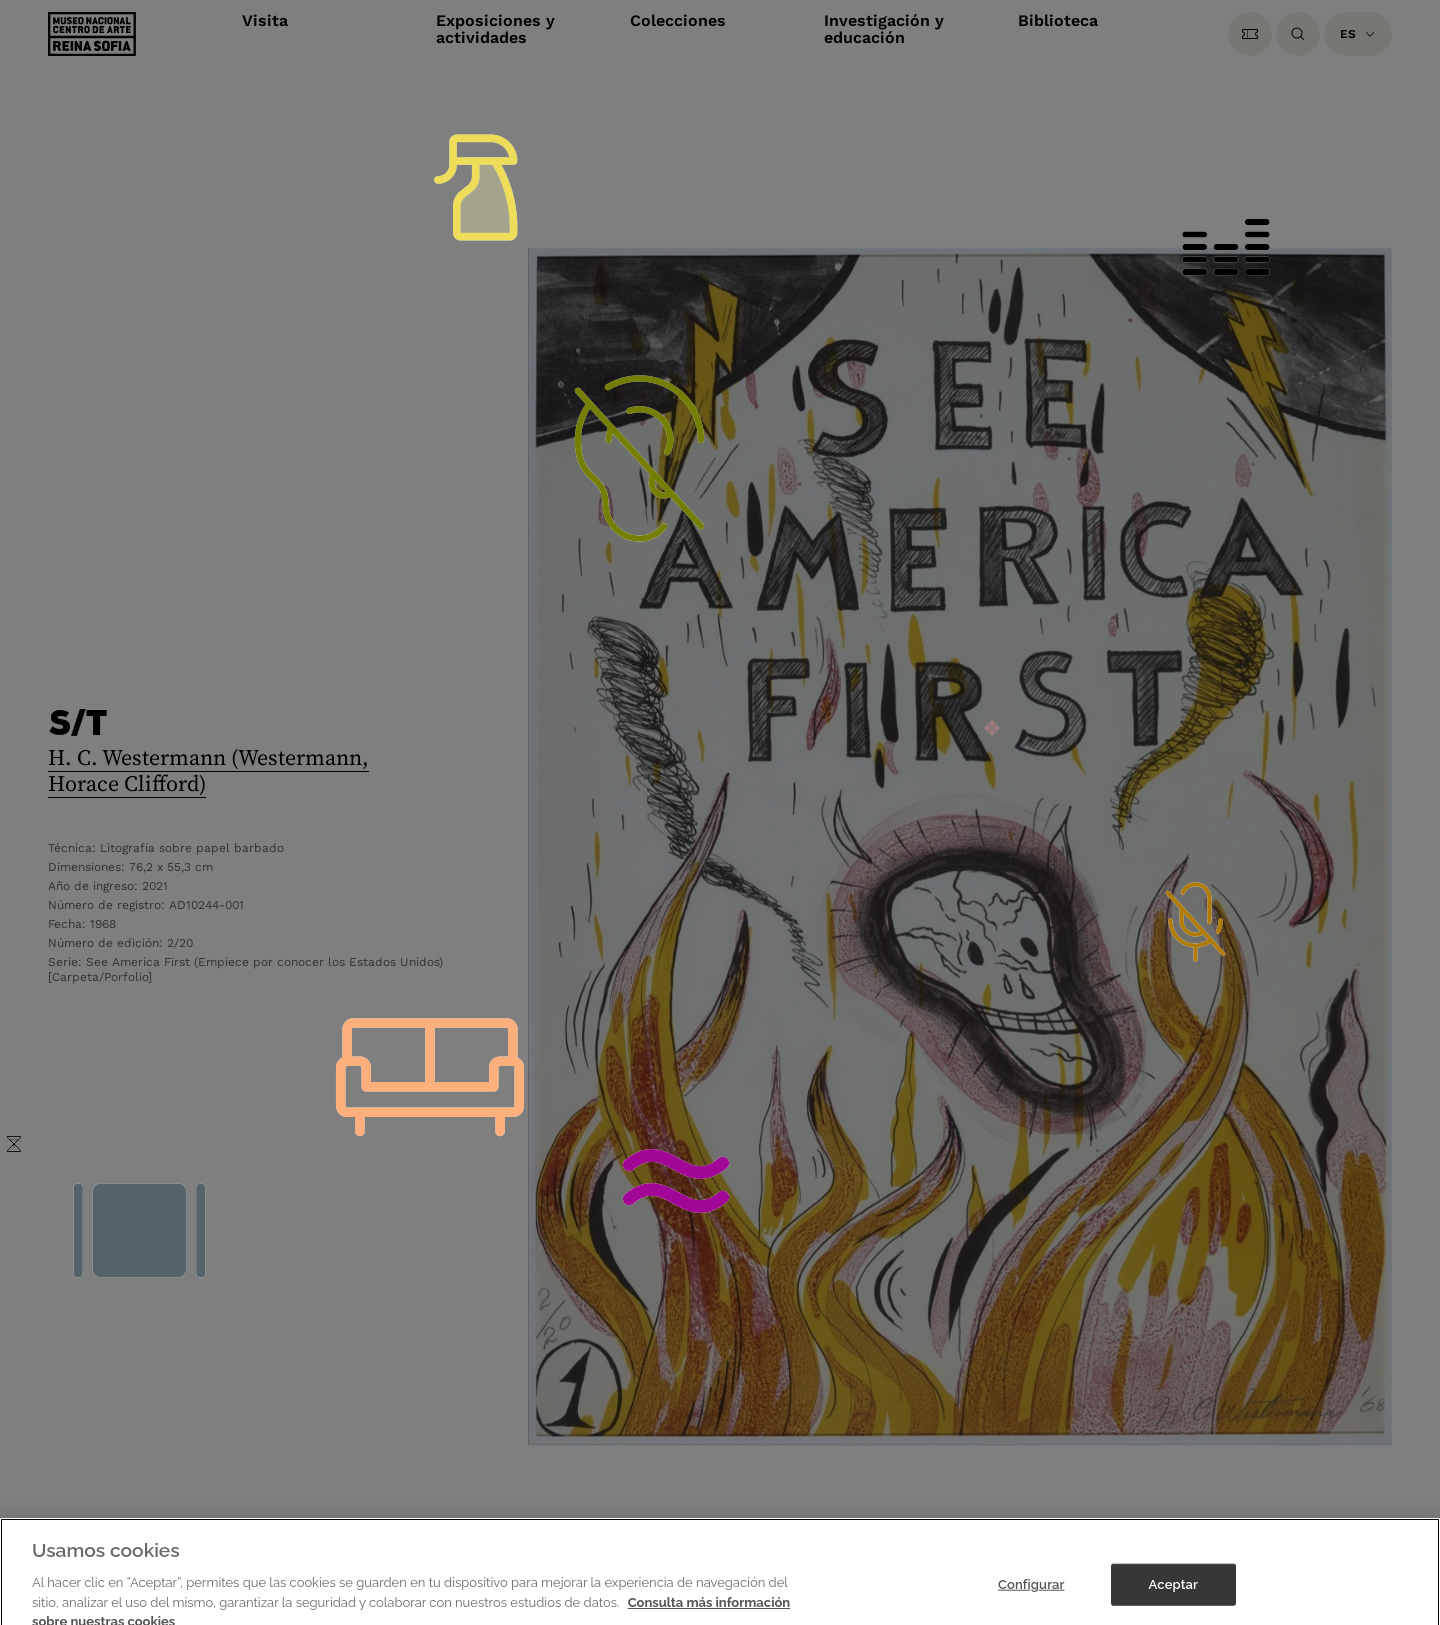 The width and height of the screenshot is (1440, 1625). What do you see at coordinates (14, 1144) in the screenshot?
I see `indicates a process is in progress` at bounding box center [14, 1144].